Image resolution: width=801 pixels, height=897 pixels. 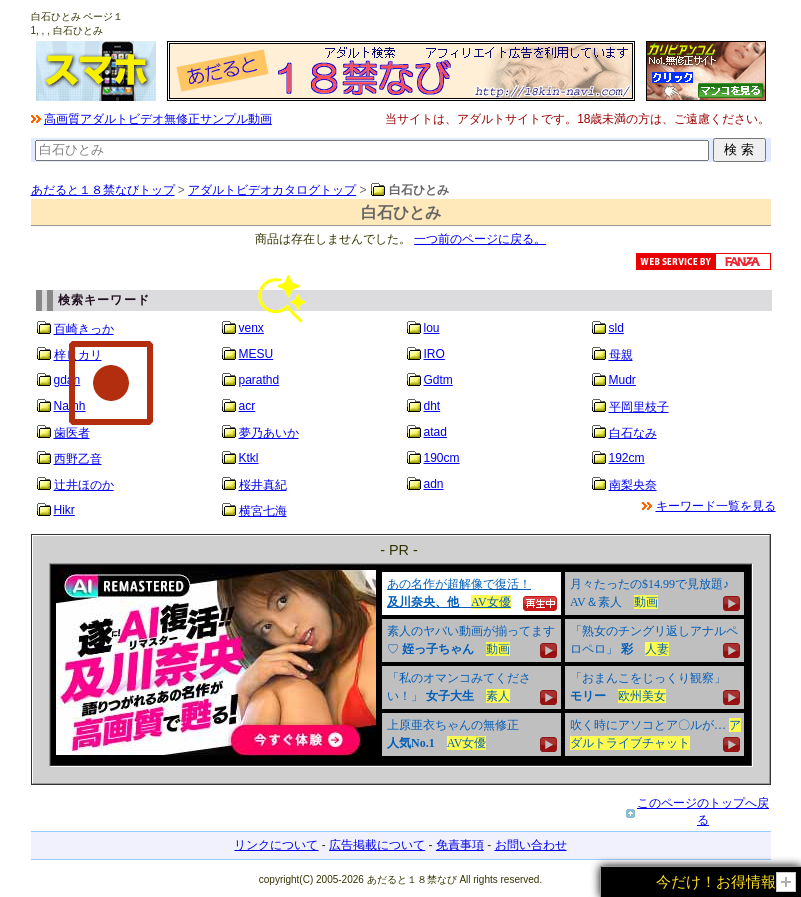 What do you see at coordinates (111, 383) in the screenshot?
I see `indicates a file has been modified` at bounding box center [111, 383].